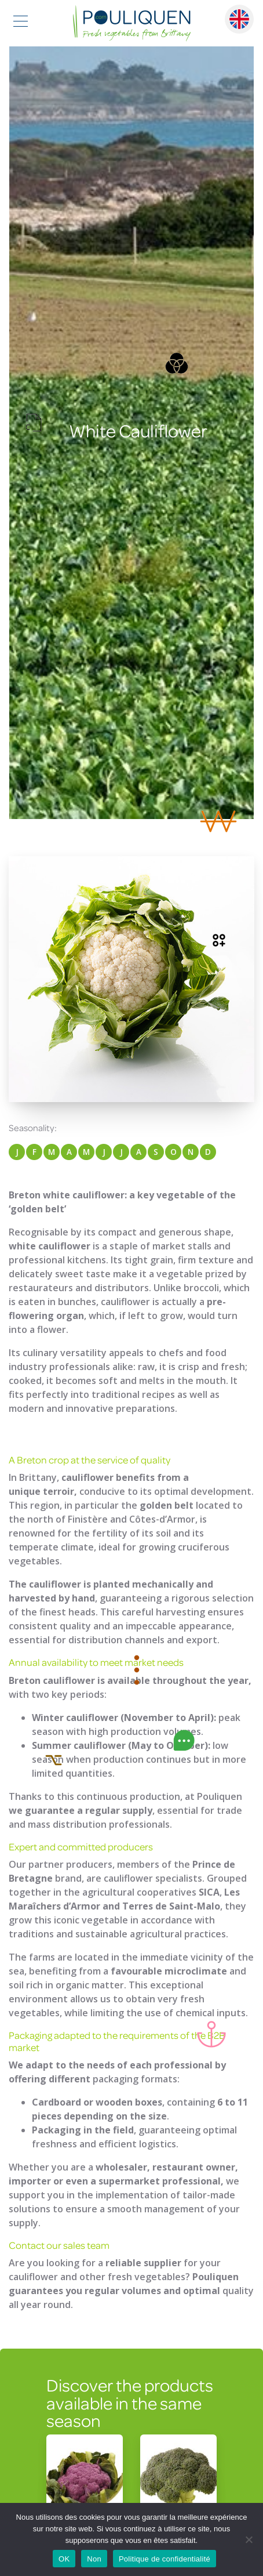  Describe the element at coordinates (53, 1759) in the screenshot. I see `keyboard option or alt key symbol` at that location.